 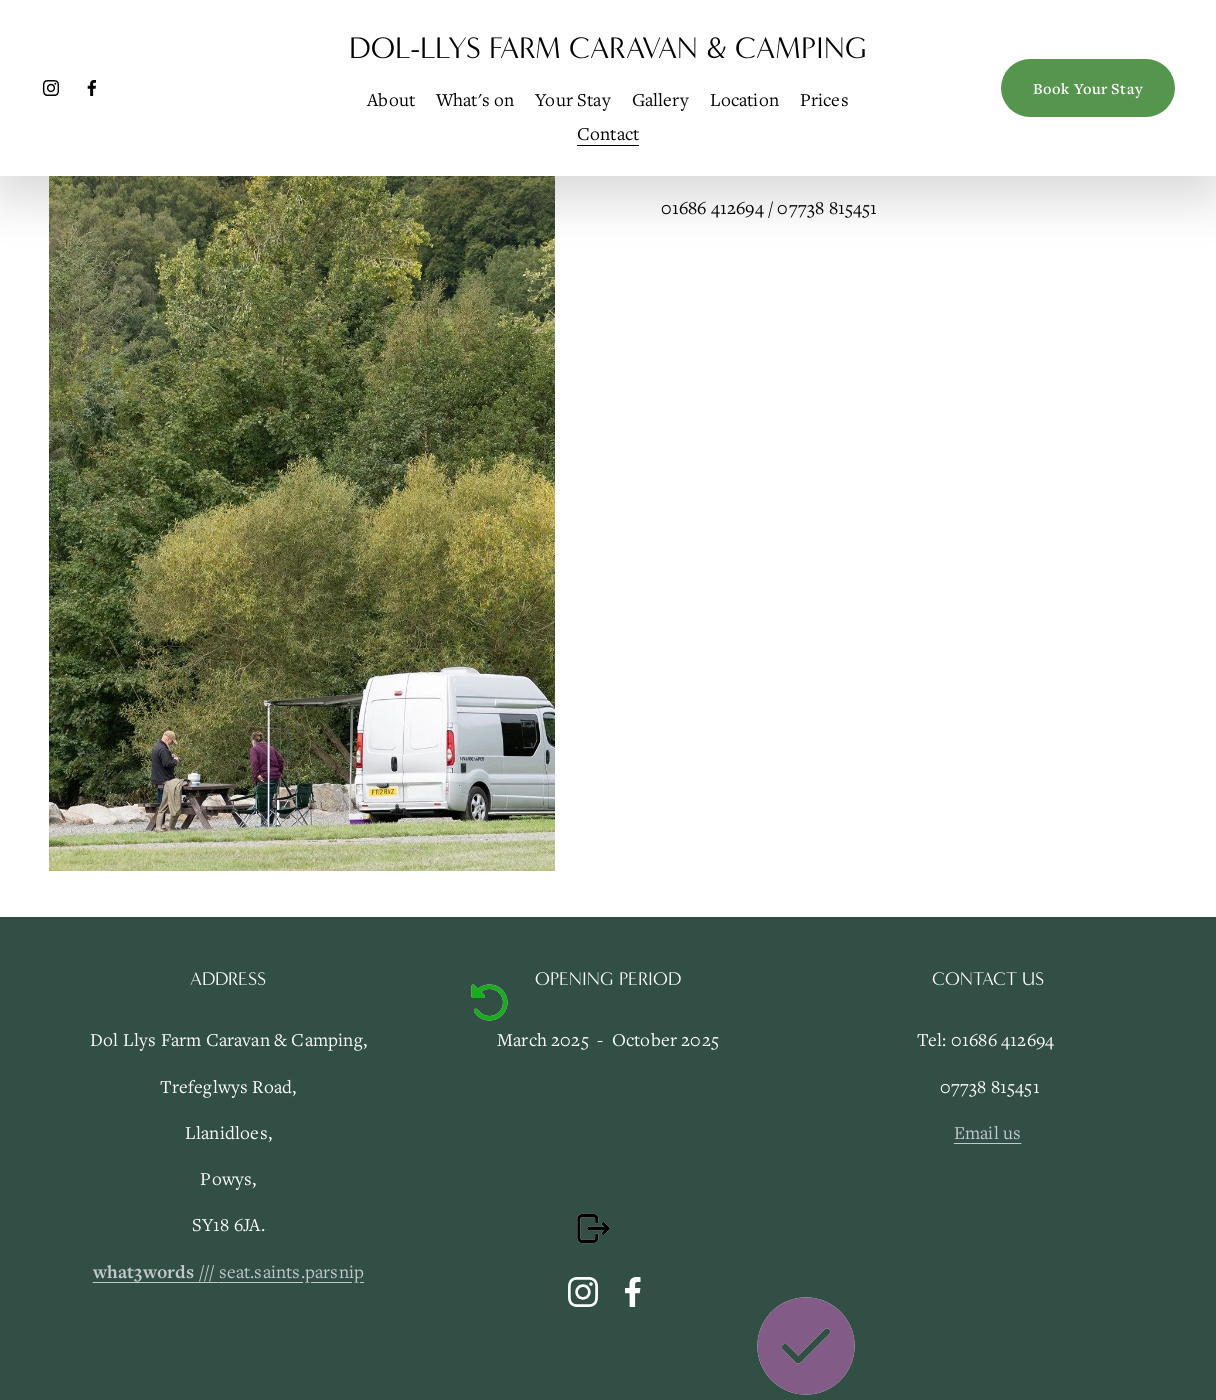 I want to click on indicates successful completion or confirmation, so click(x=806, y=1346).